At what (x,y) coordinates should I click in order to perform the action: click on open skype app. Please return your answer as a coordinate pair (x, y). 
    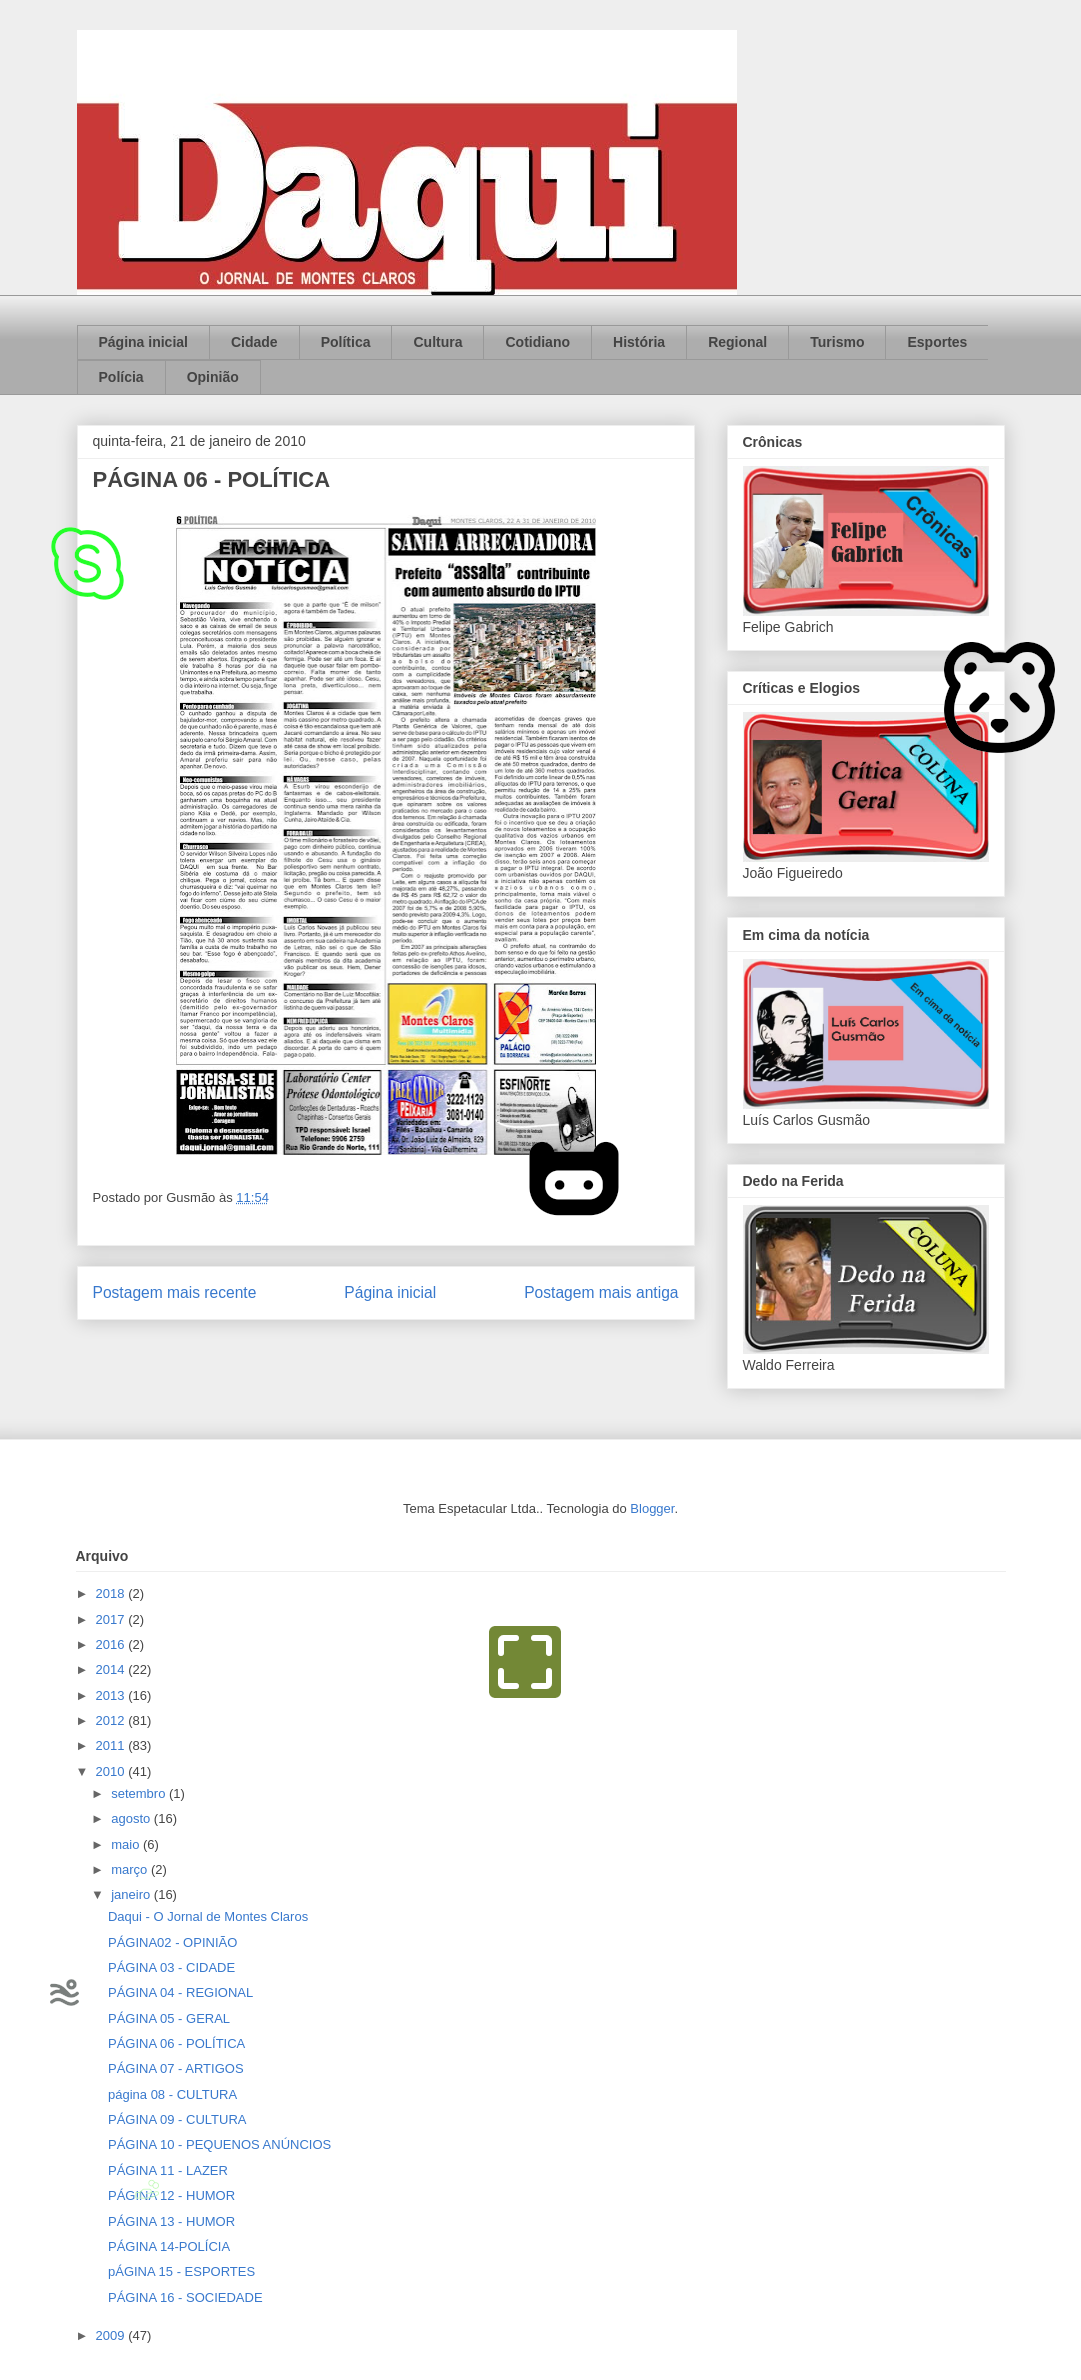
    Looking at the image, I should click on (87, 563).